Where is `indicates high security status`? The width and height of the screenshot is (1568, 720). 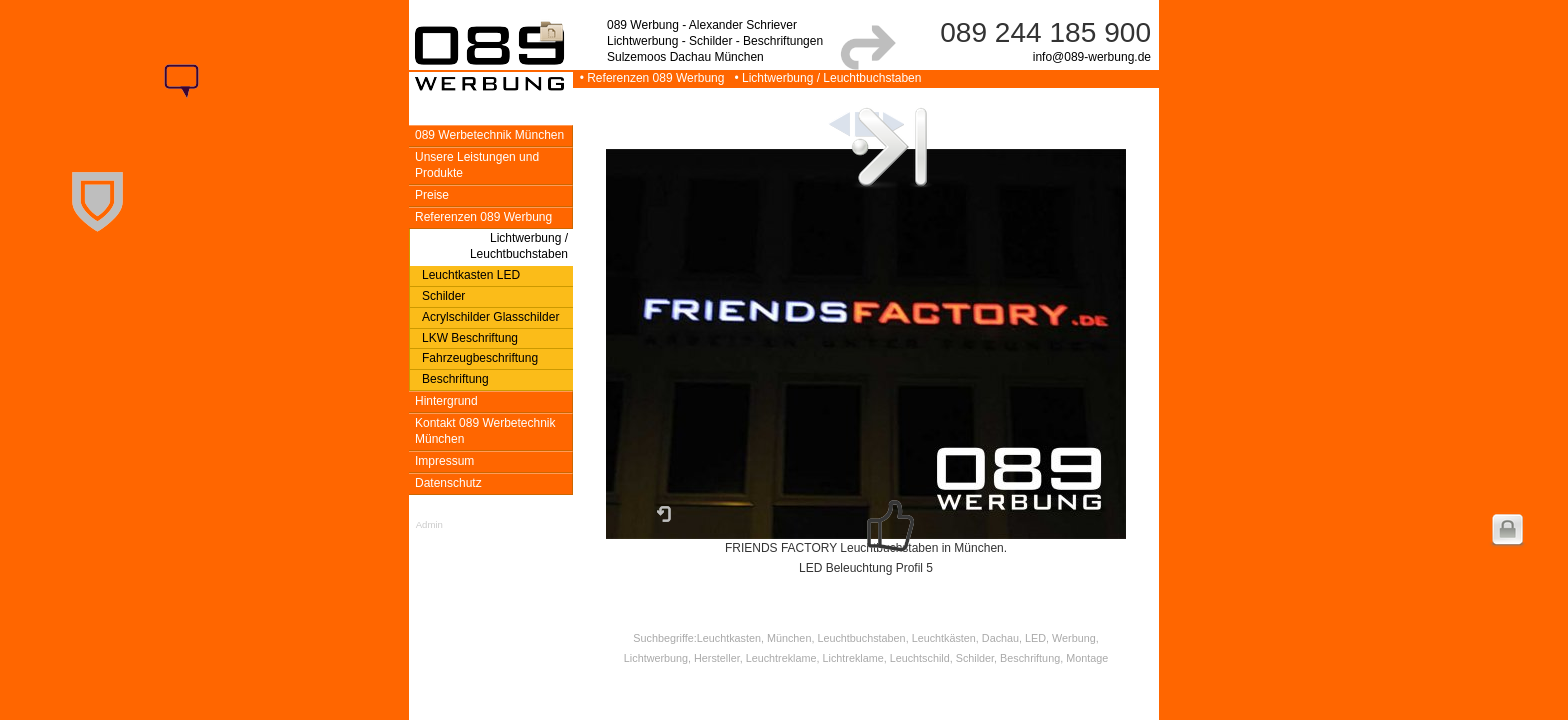 indicates high security status is located at coordinates (97, 201).